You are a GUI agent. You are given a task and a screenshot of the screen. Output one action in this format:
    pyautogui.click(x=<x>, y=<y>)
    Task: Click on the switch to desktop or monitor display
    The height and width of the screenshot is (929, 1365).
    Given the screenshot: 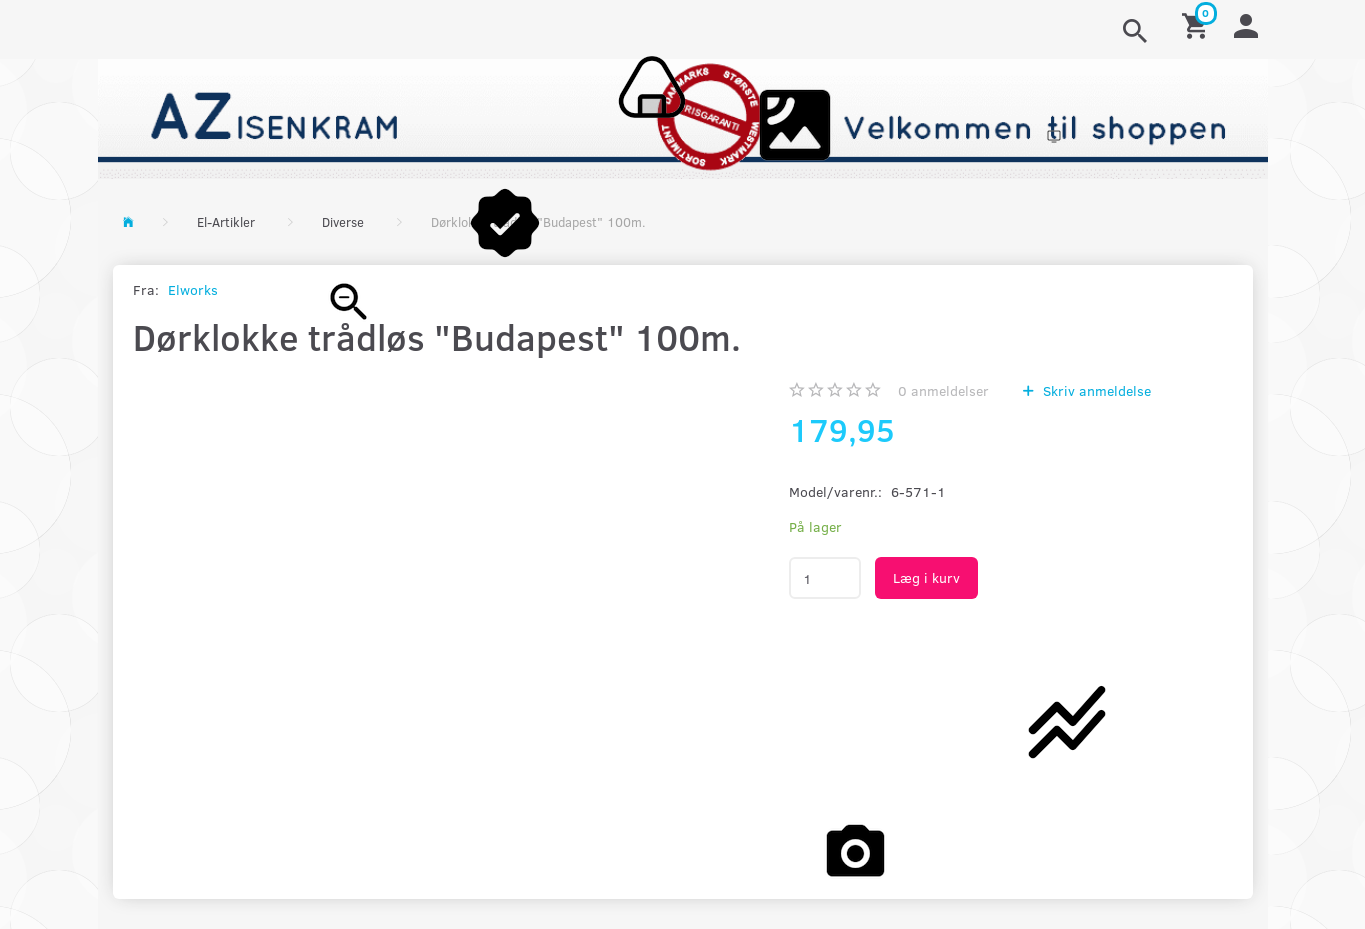 What is the action you would take?
    pyautogui.click(x=1054, y=136)
    